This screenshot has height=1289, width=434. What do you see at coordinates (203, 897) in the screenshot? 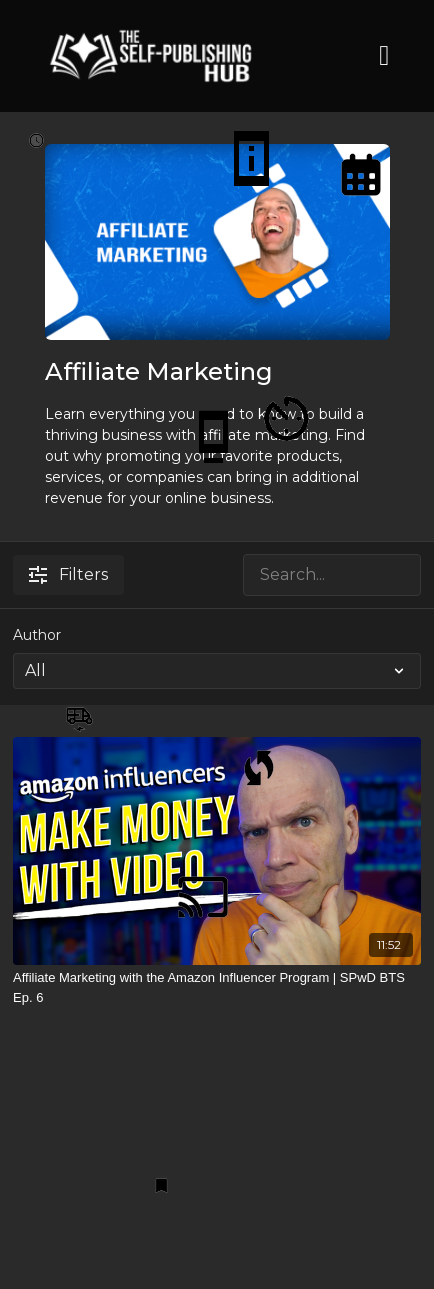
I see `cast your screen to a nearby device` at bounding box center [203, 897].